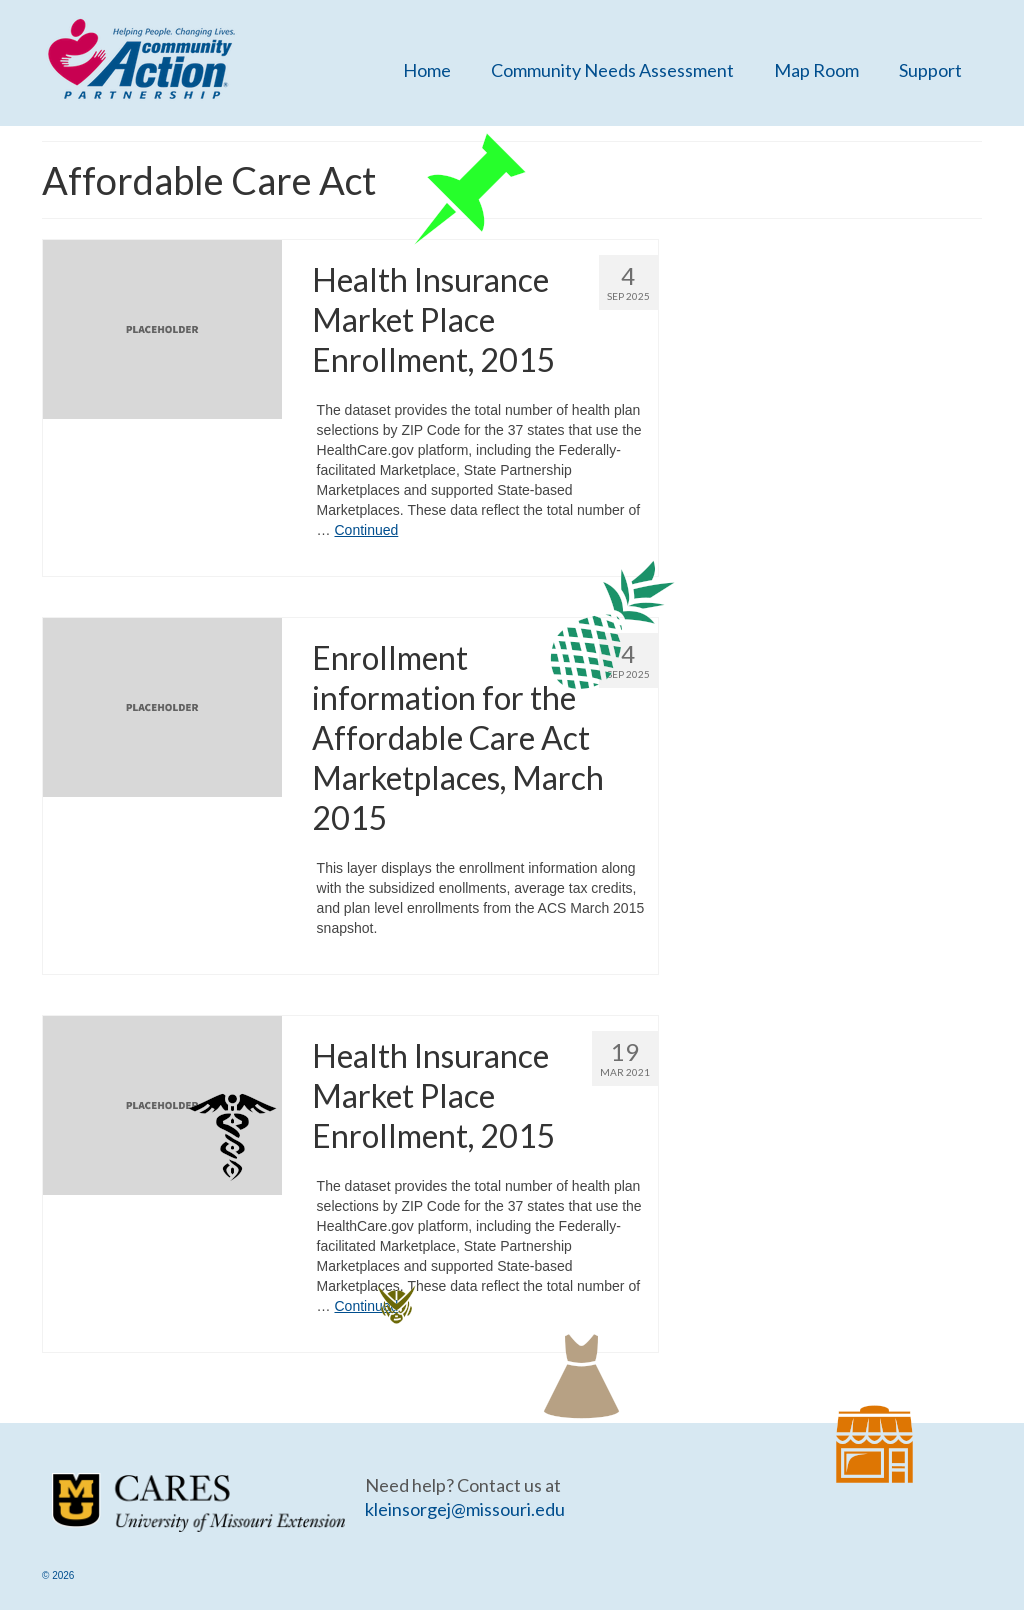 The height and width of the screenshot is (1610, 1024). Describe the element at coordinates (581, 1374) in the screenshot. I see `browse dresses or women's clothing` at that location.